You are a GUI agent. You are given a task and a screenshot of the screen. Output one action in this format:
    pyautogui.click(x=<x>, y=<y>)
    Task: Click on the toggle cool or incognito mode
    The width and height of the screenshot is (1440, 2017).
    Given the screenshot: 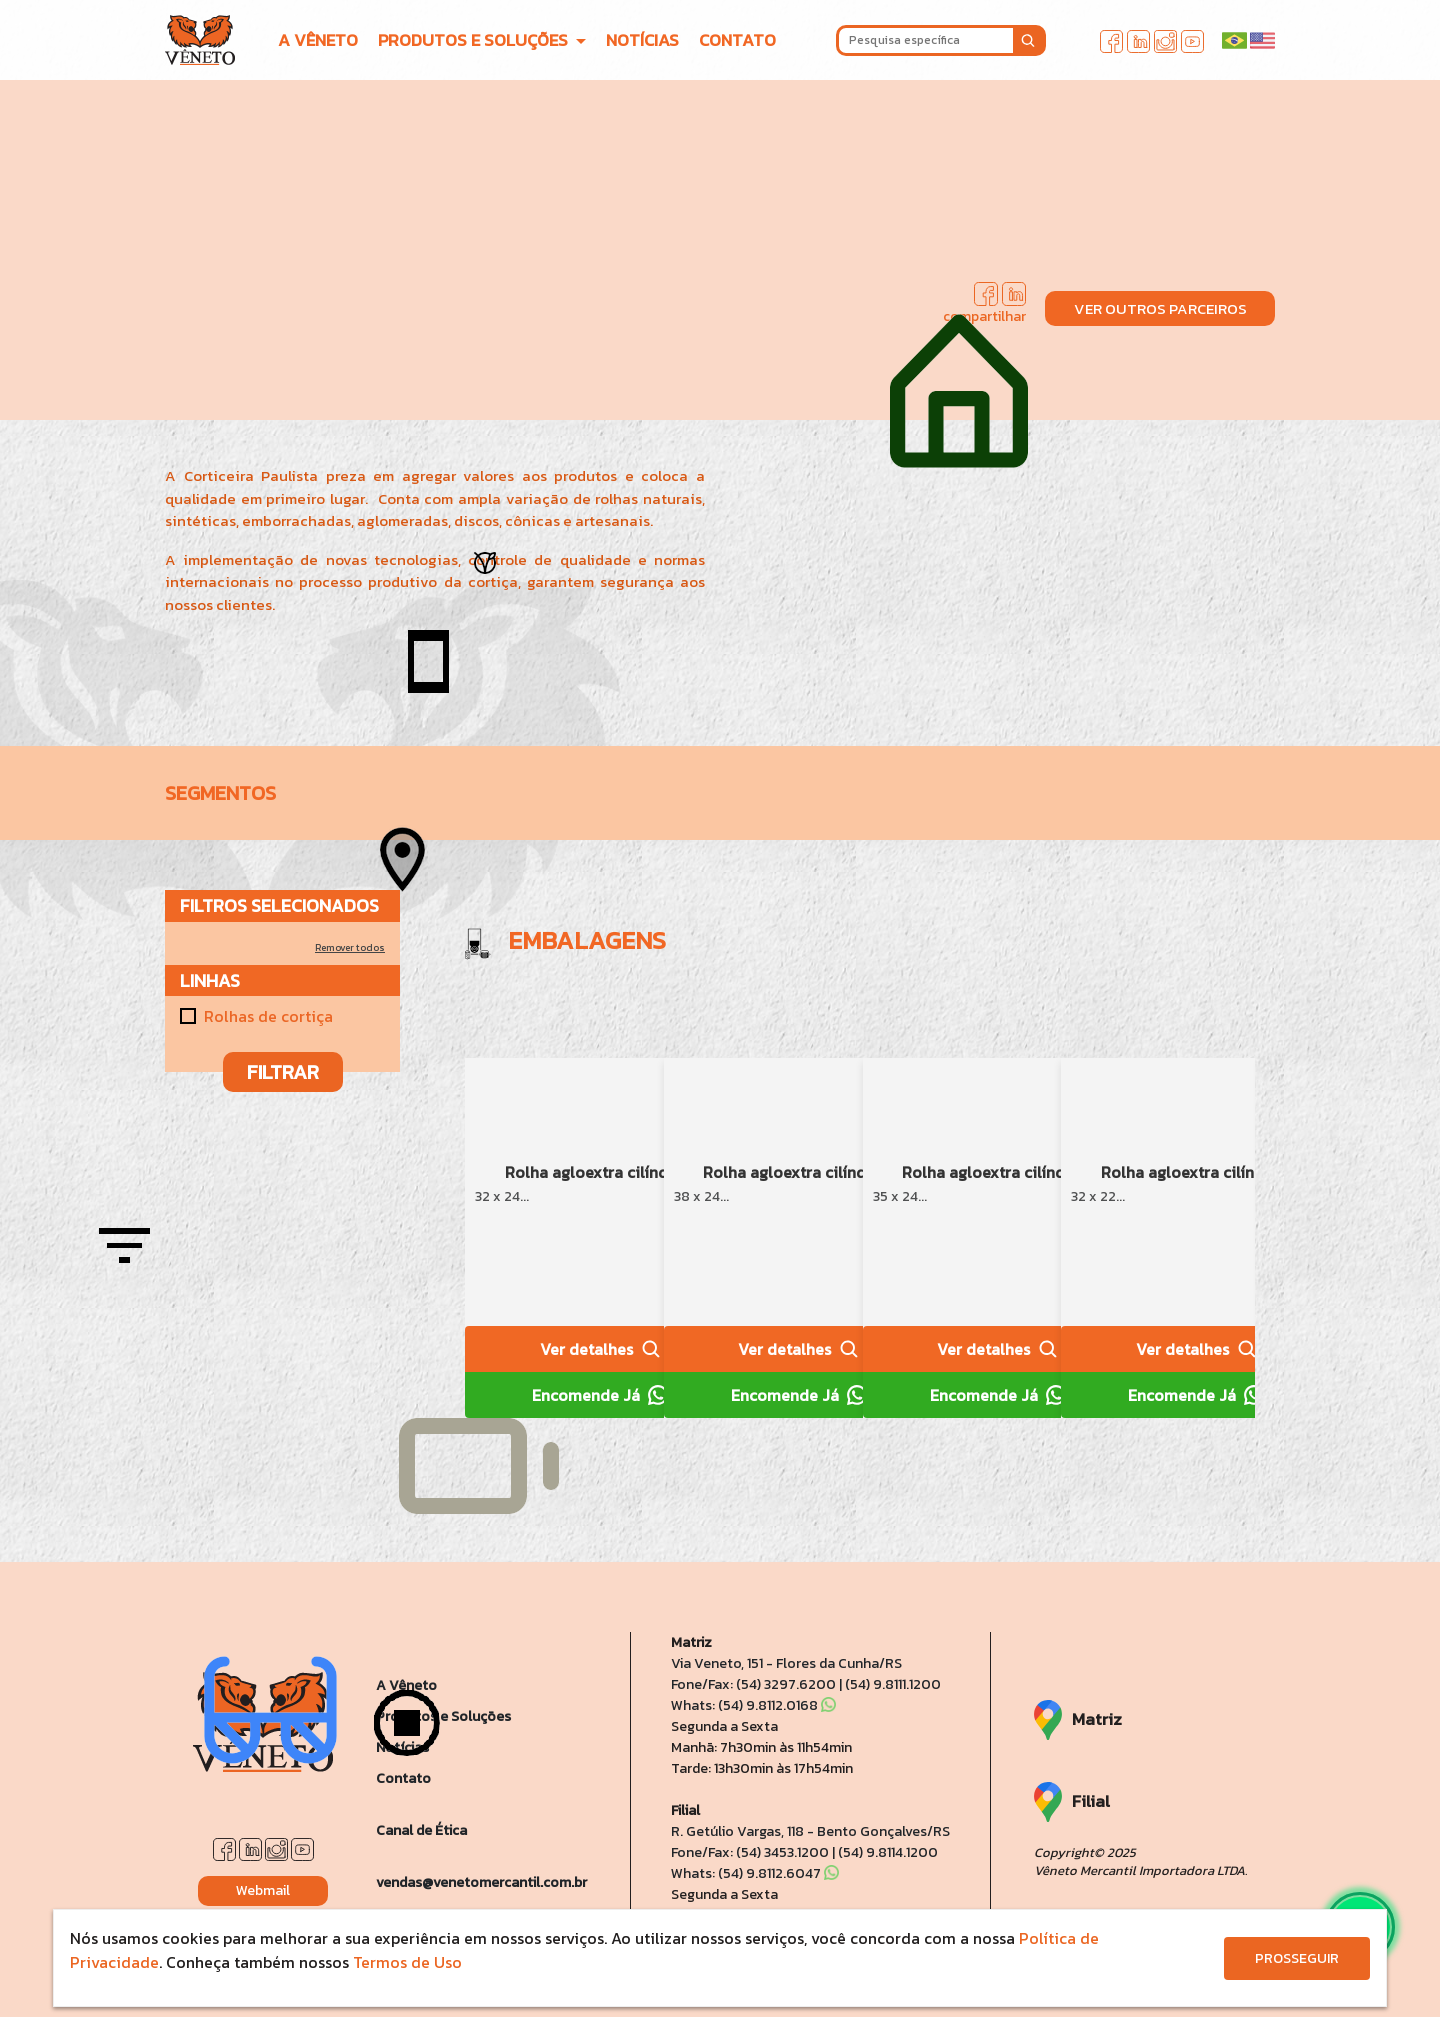 What is the action you would take?
    pyautogui.click(x=270, y=1712)
    